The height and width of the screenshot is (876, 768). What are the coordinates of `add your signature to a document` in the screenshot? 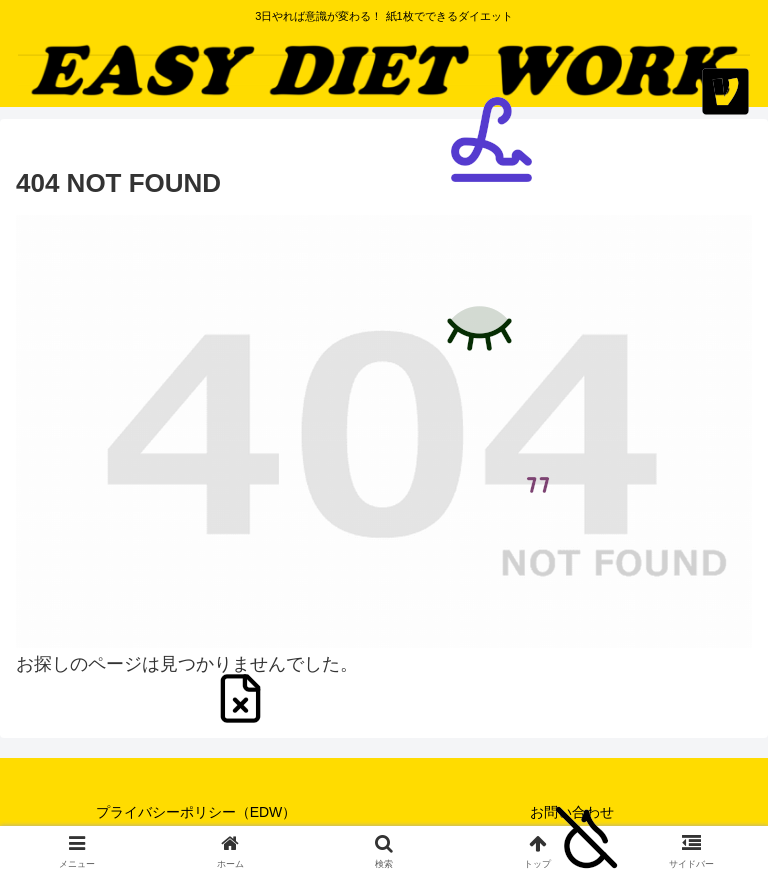 It's located at (491, 141).